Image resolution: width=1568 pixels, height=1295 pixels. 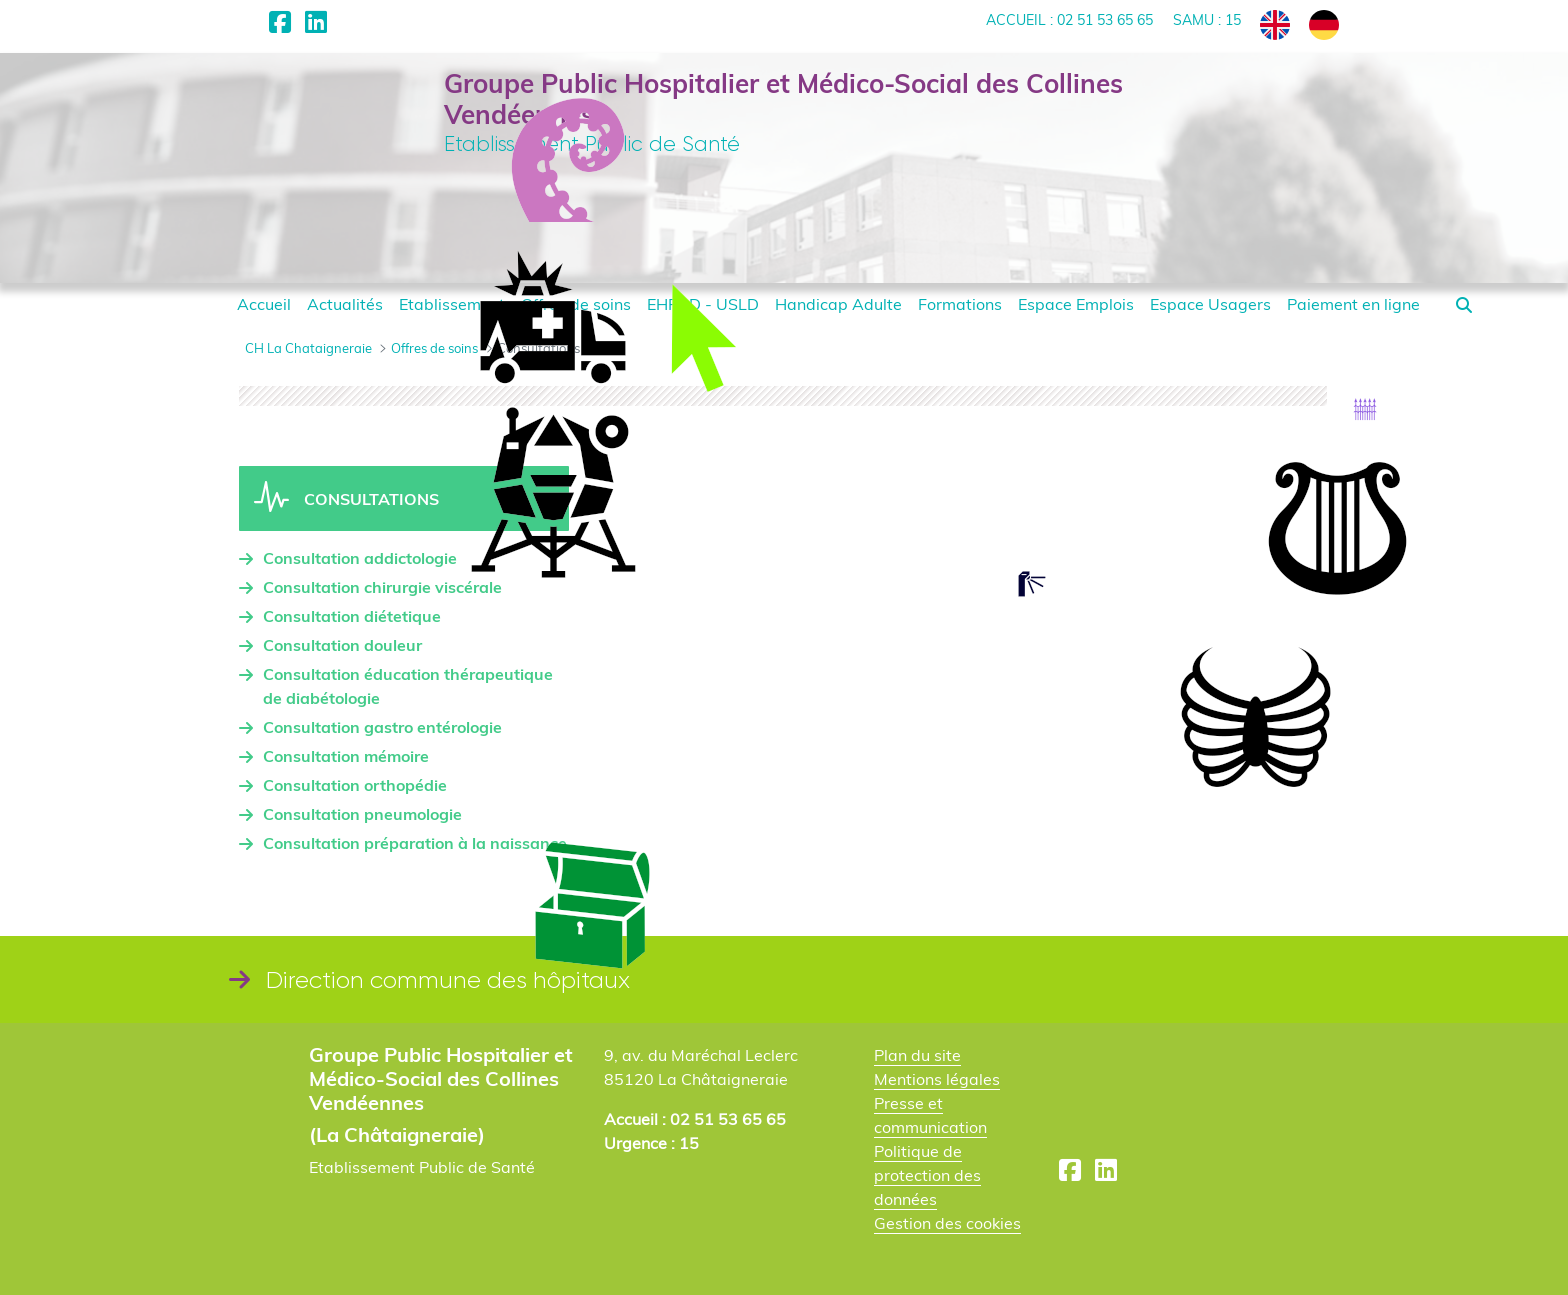 What do you see at coordinates (1255, 720) in the screenshot?
I see `view skeletal anatomy or bone structure details` at bounding box center [1255, 720].